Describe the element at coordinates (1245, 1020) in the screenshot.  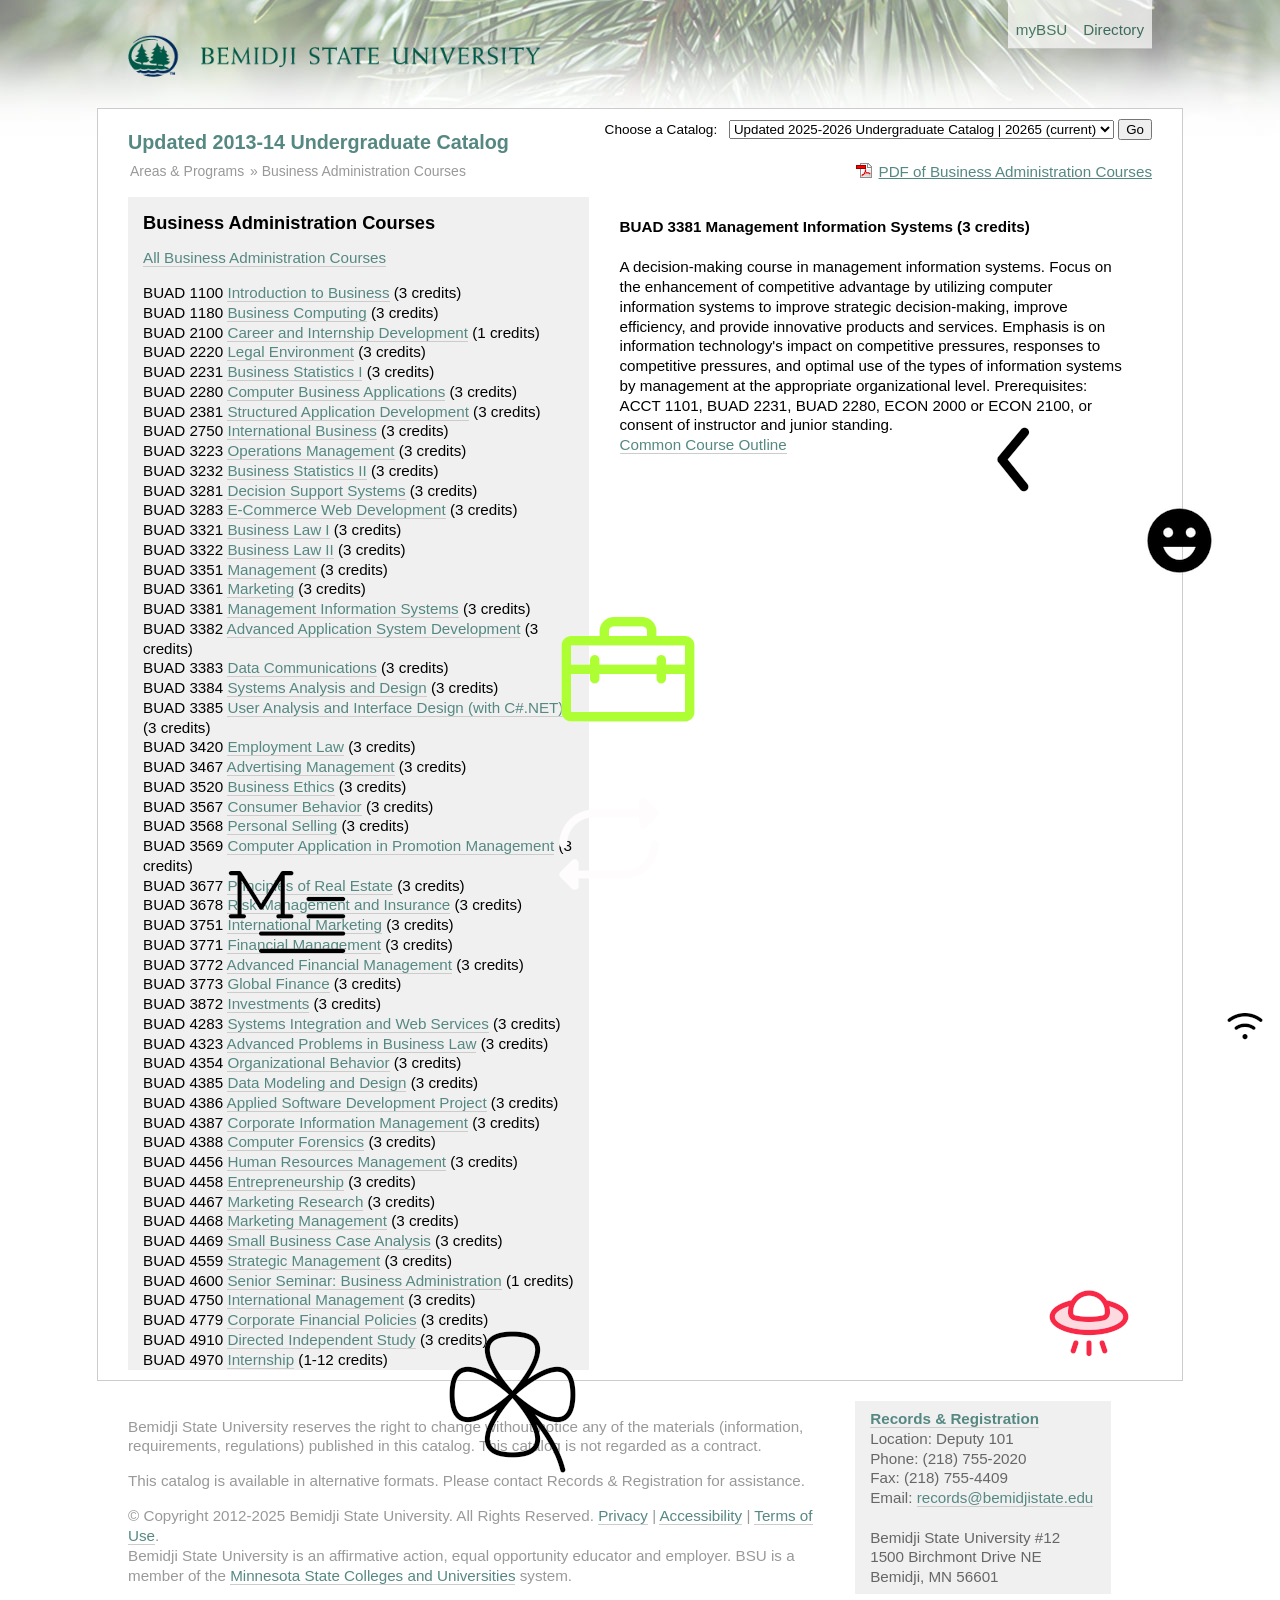
I see `indicates moderate wifi signal strength` at that location.